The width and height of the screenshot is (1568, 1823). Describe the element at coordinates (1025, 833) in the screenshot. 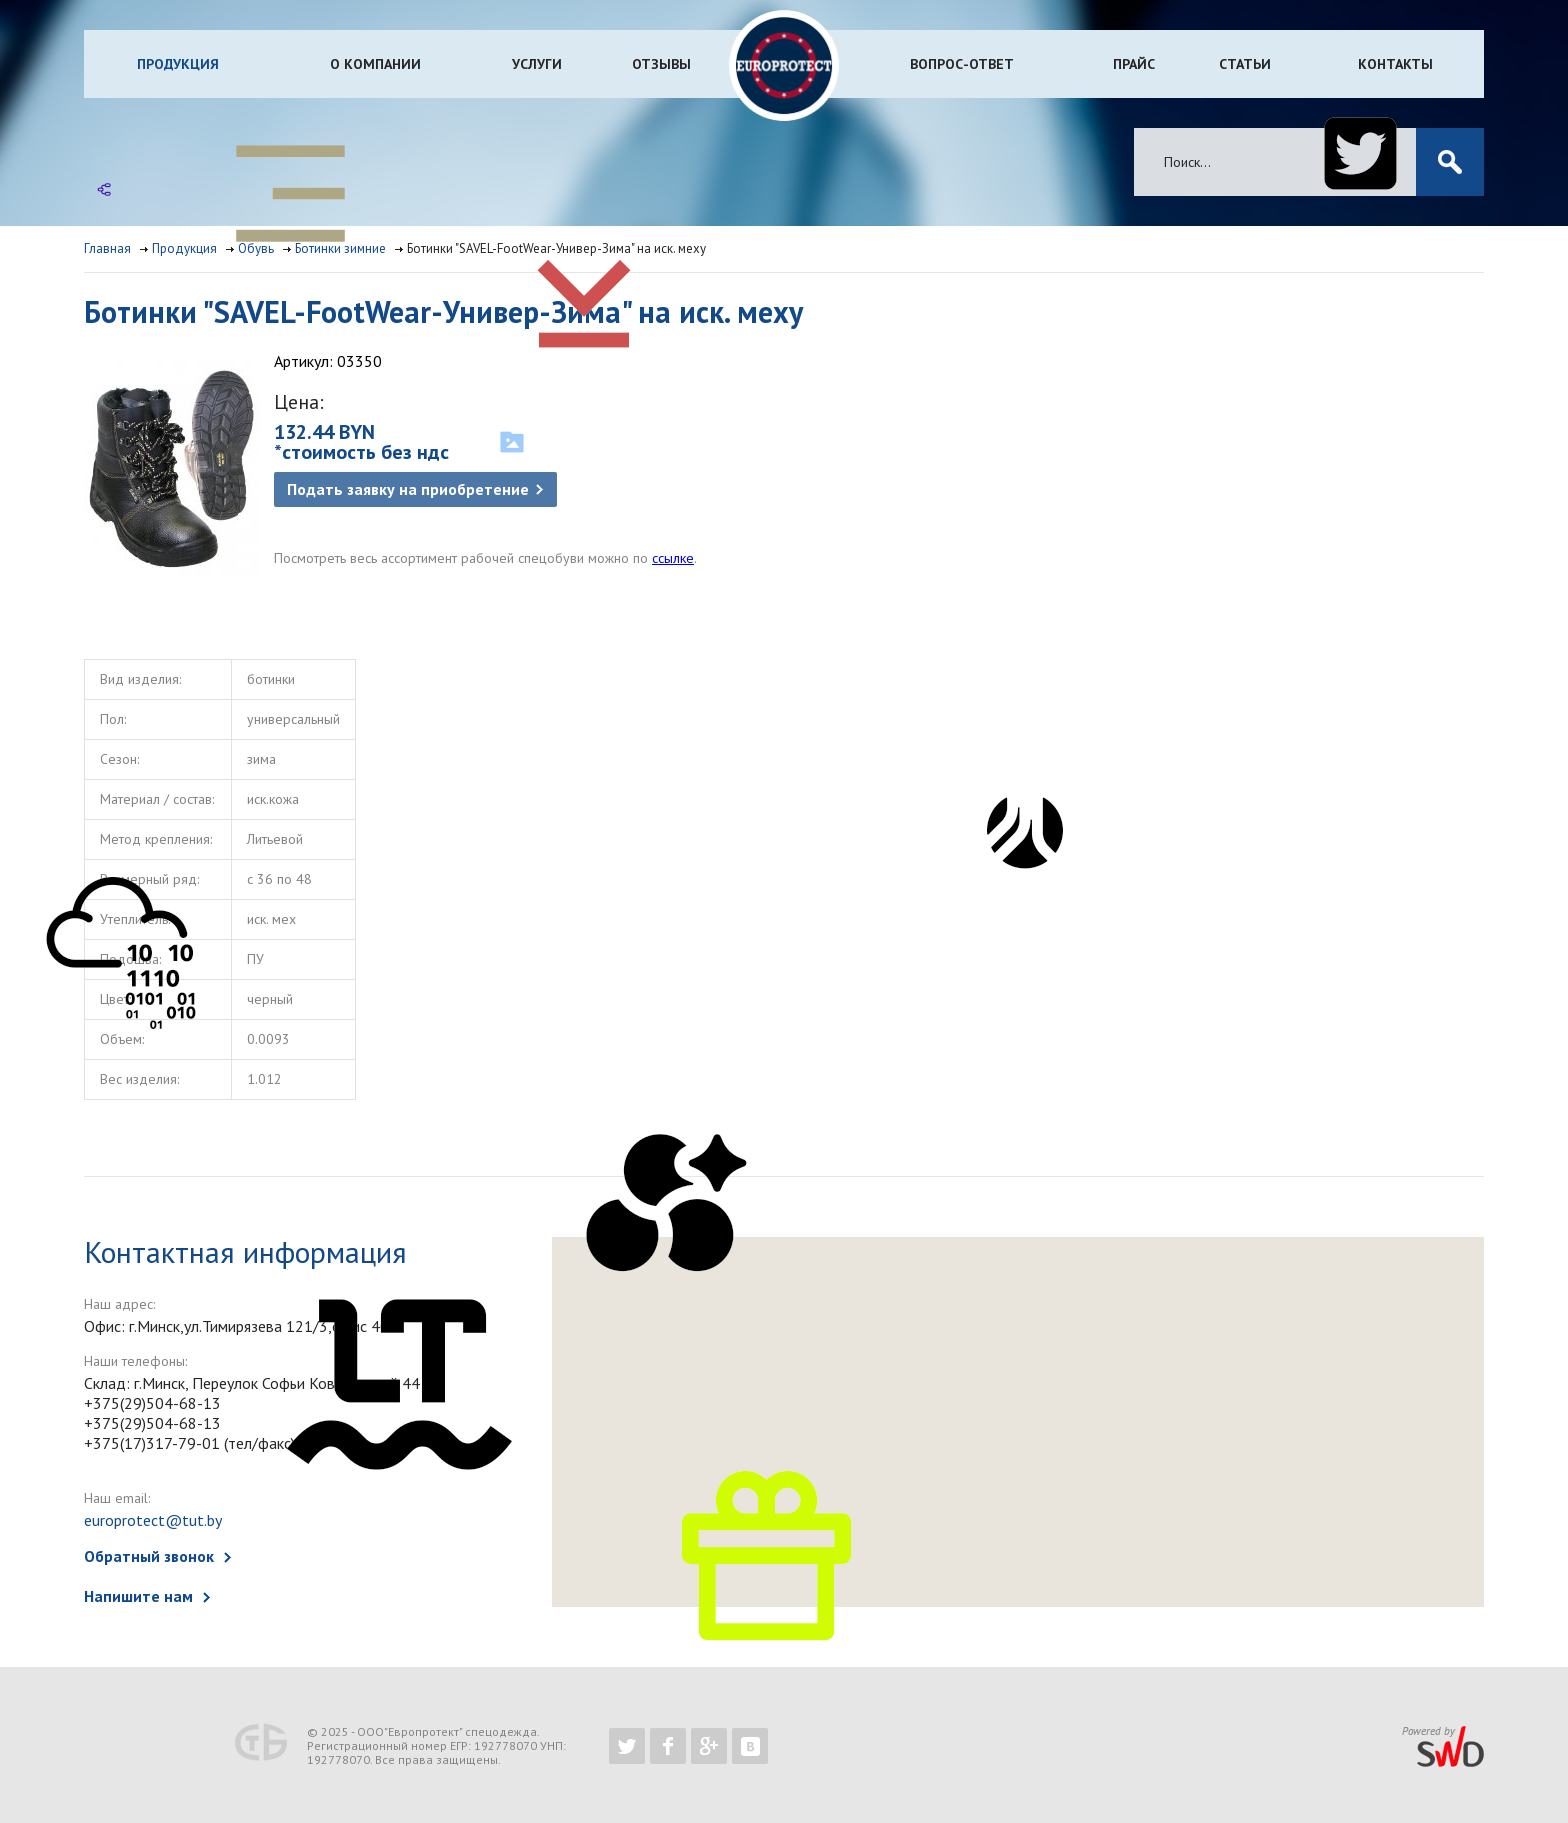

I see `roots development framework logo` at that location.